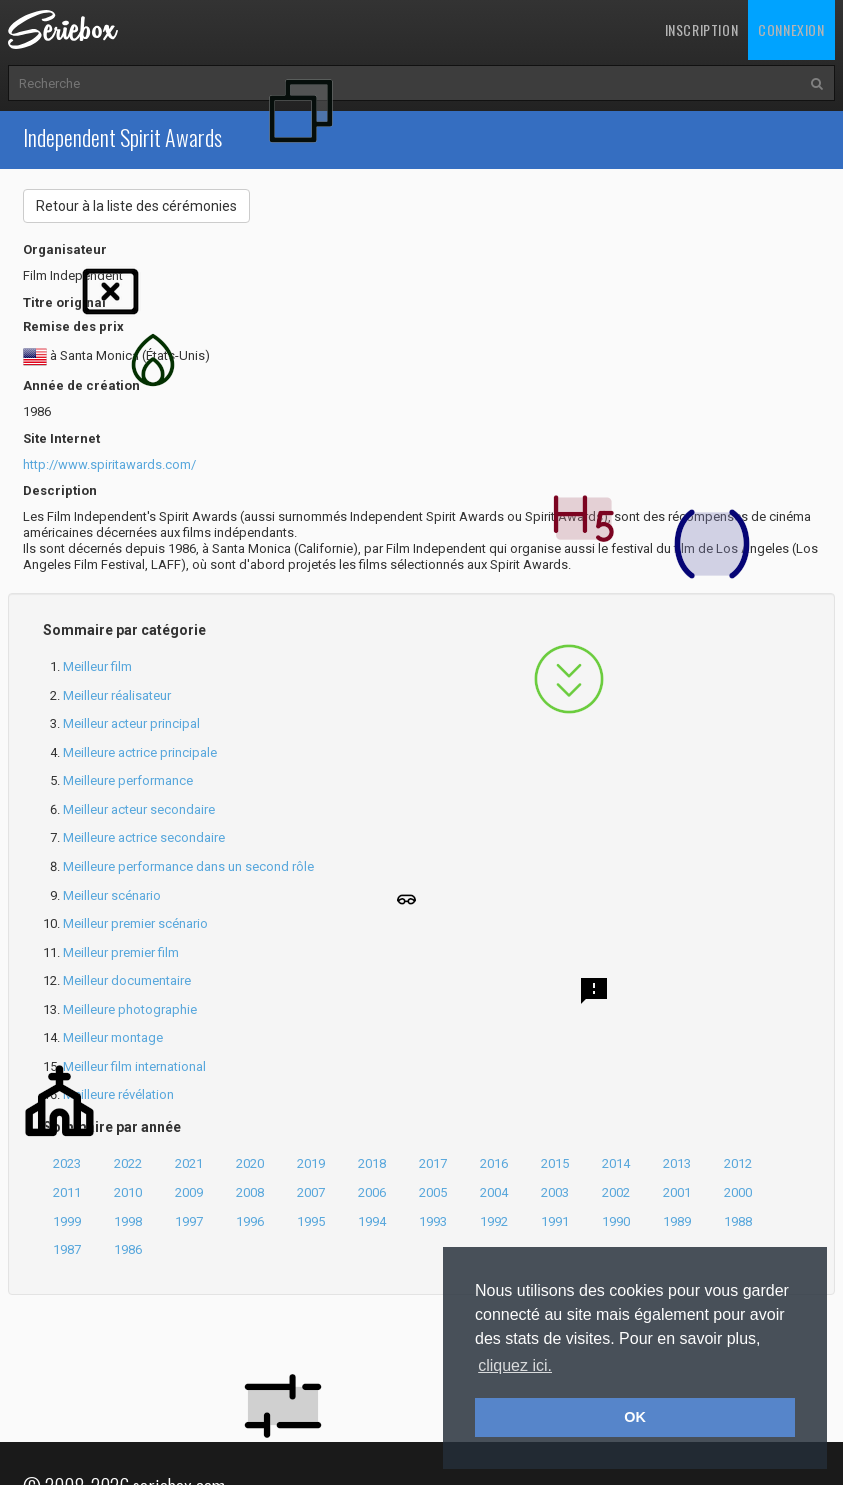 The image size is (843, 1485). What do you see at coordinates (110, 291) in the screenshot?
I see `cancel or close a presentation` at bounding box center [110, 291].